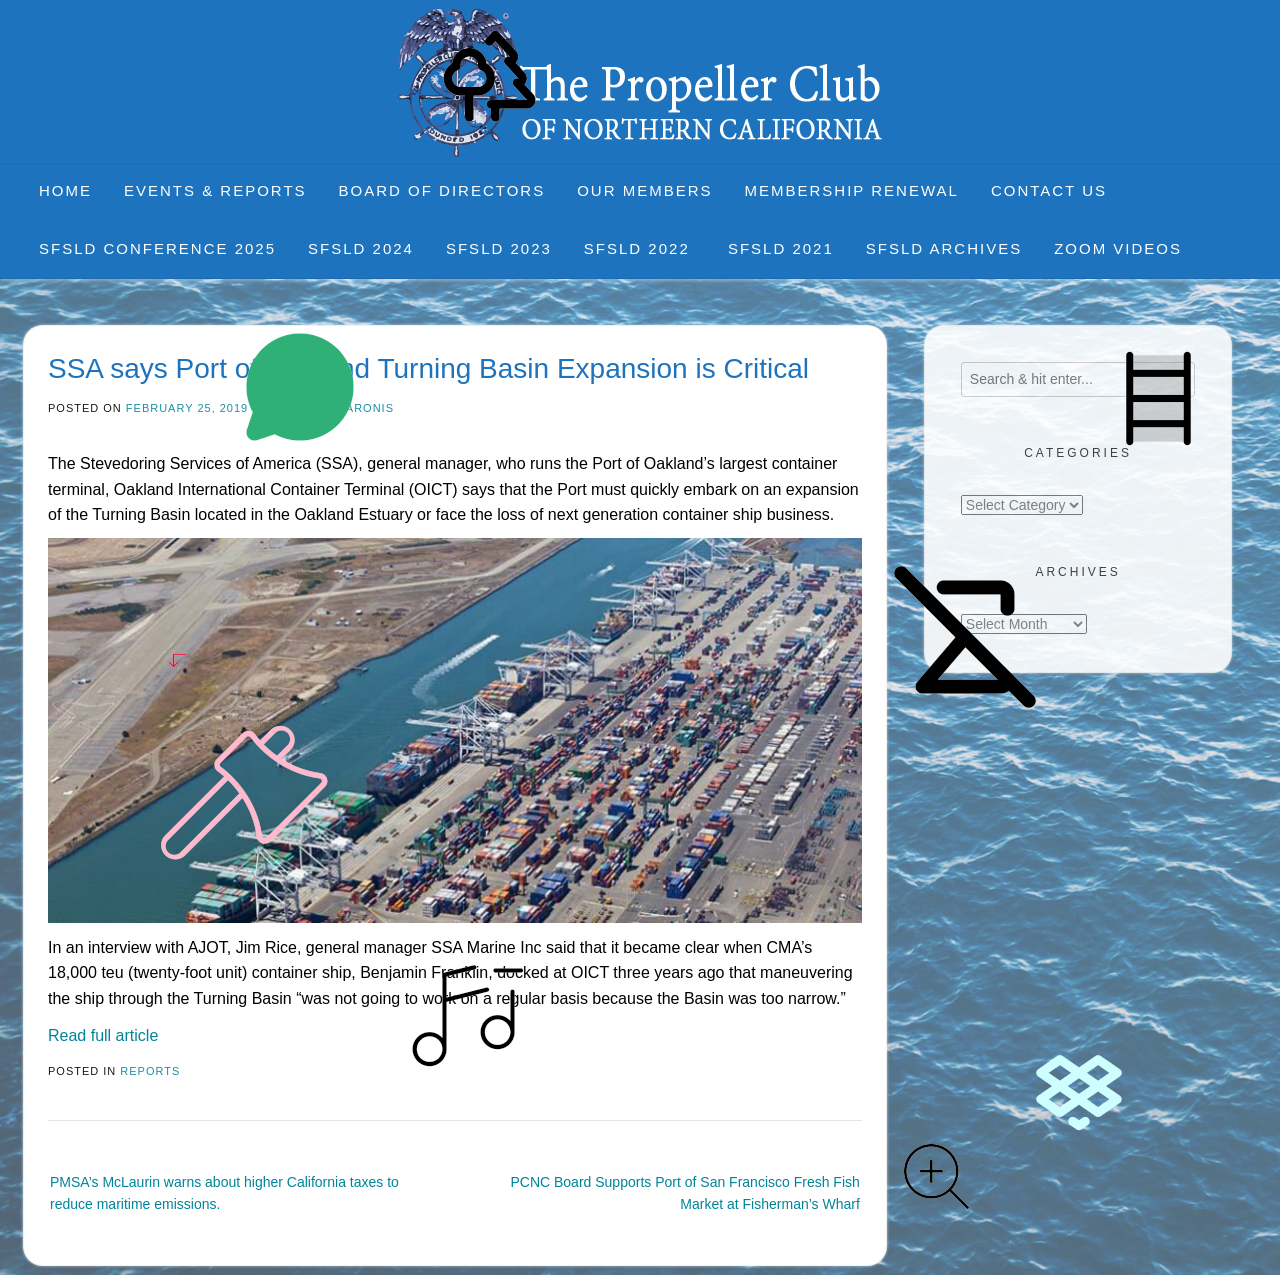  What do you see at coordinates (177, 659) in the screenshot?
I see `navigate back and down in a menu hierarchy` at bounding box center [177, 659].